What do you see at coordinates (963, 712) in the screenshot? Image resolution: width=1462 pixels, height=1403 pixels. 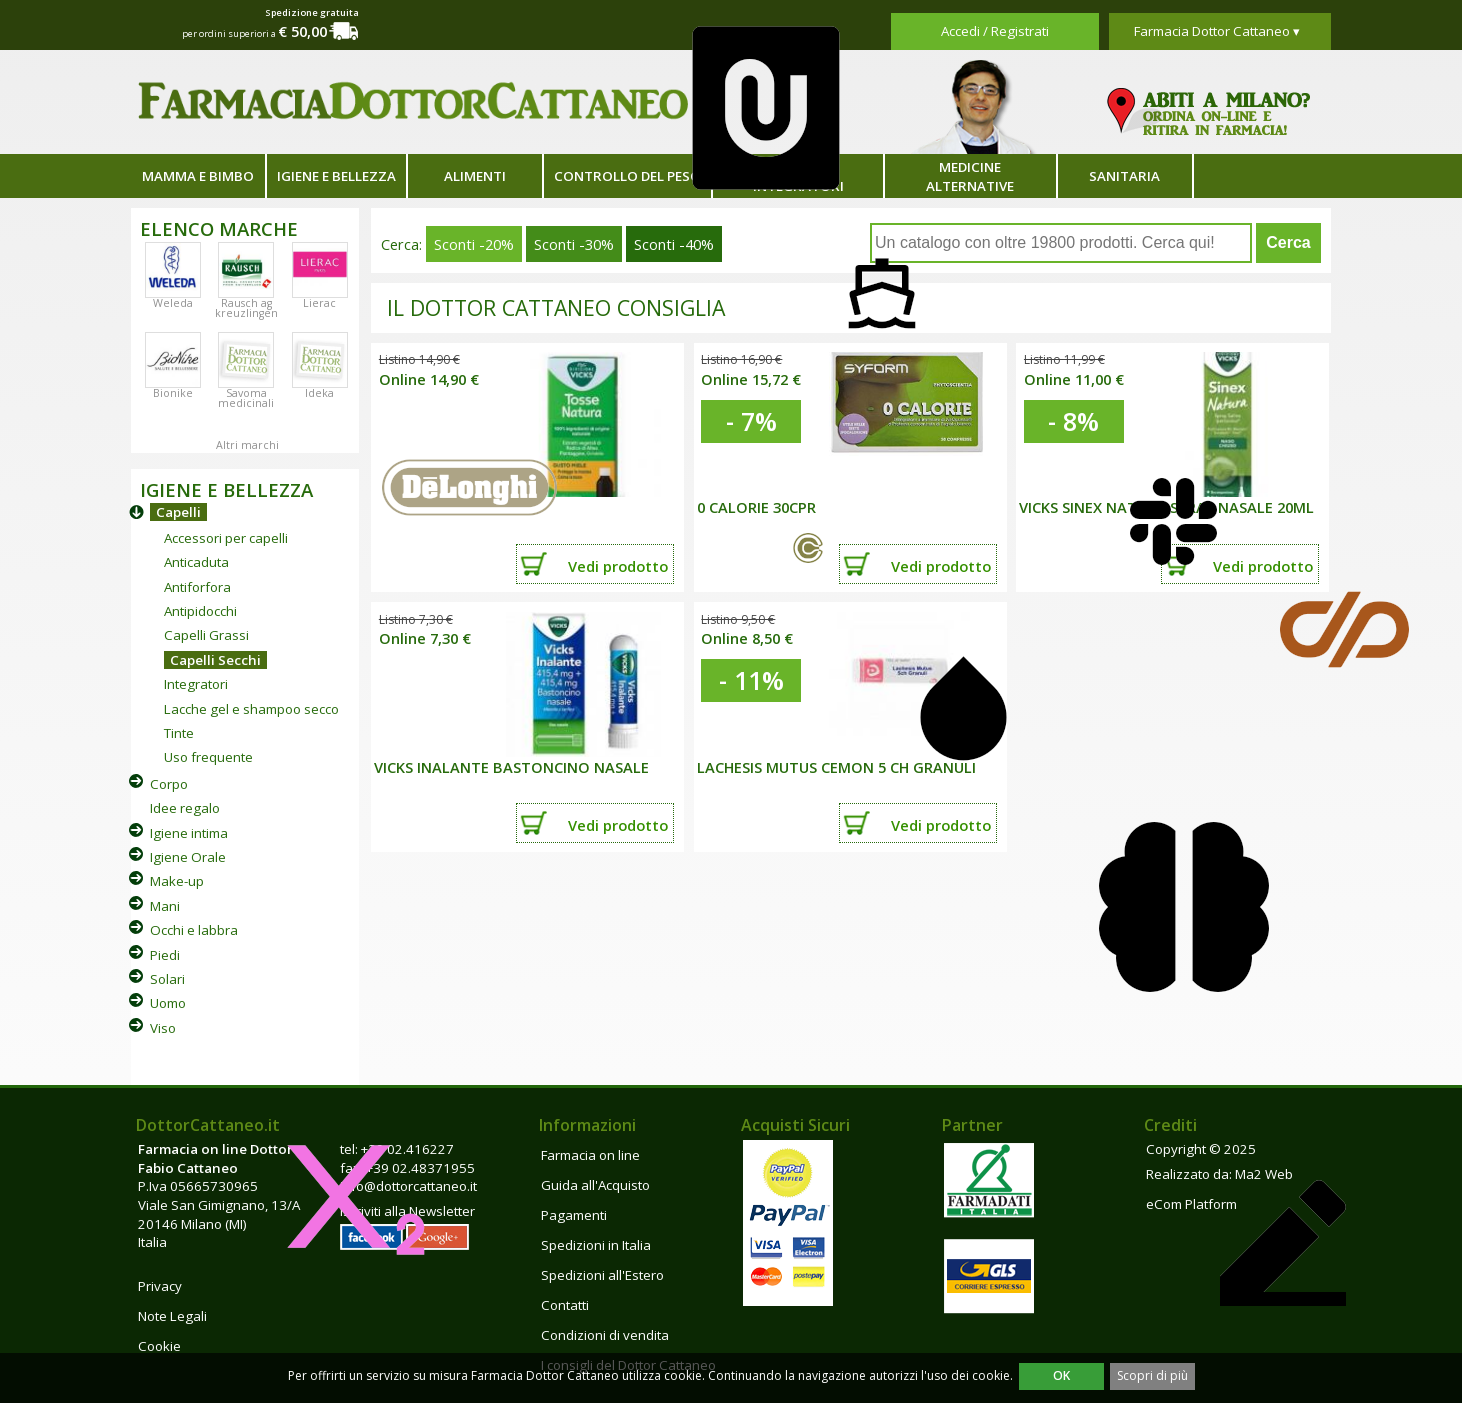 I see `select a color from a palette or color picker` at bounding box center [963, 712].